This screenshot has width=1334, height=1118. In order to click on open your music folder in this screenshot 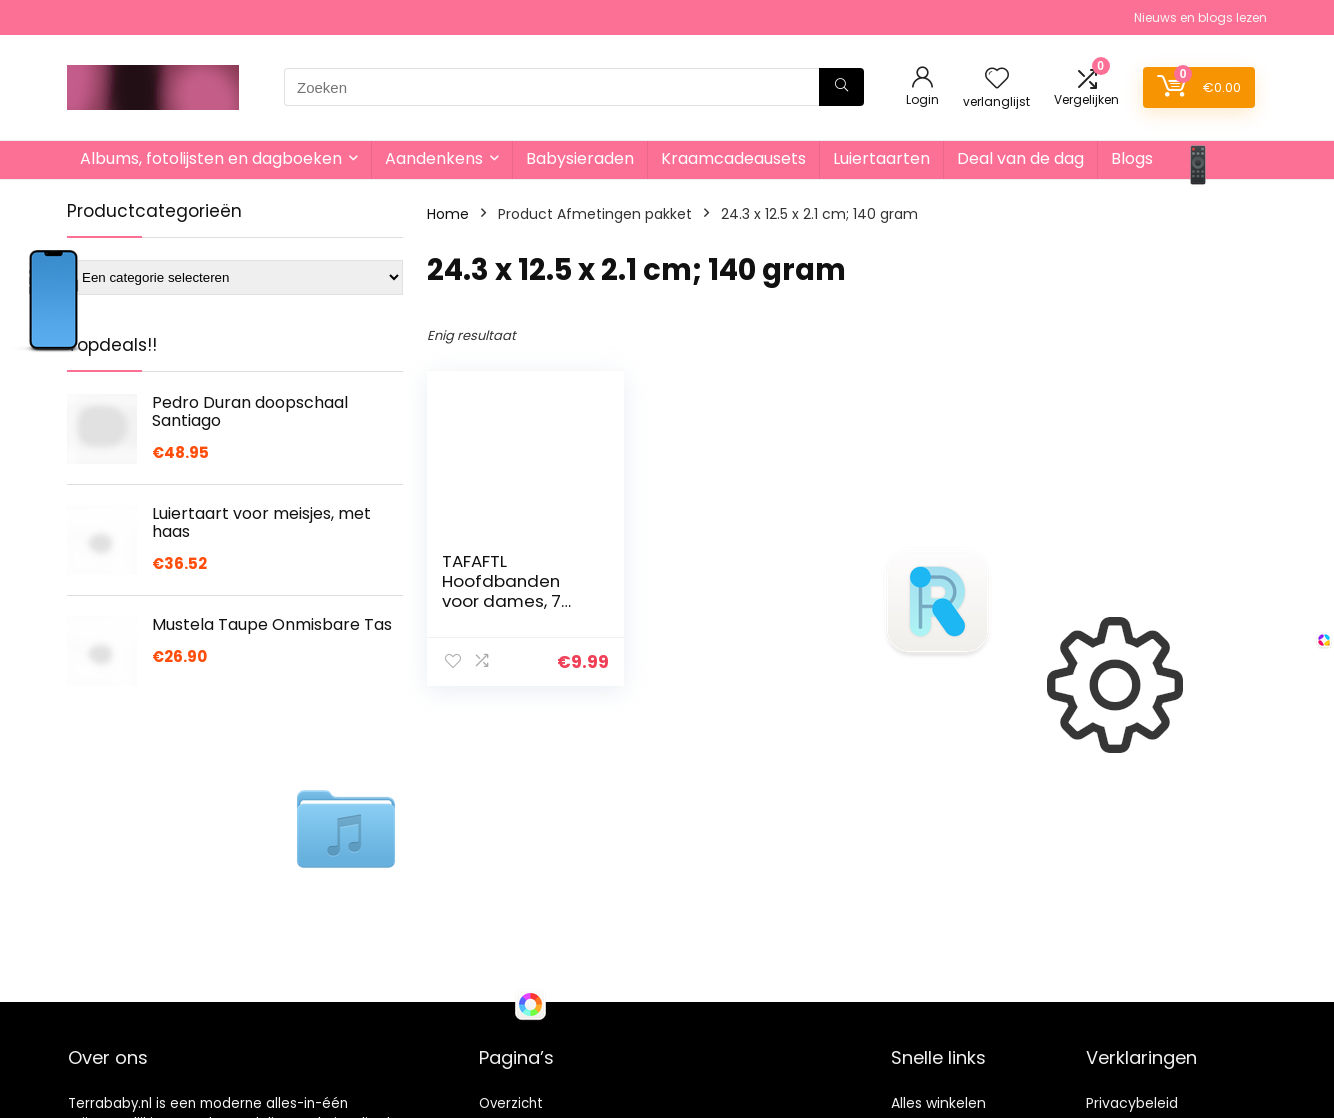, I will do `click(346, 829)`.